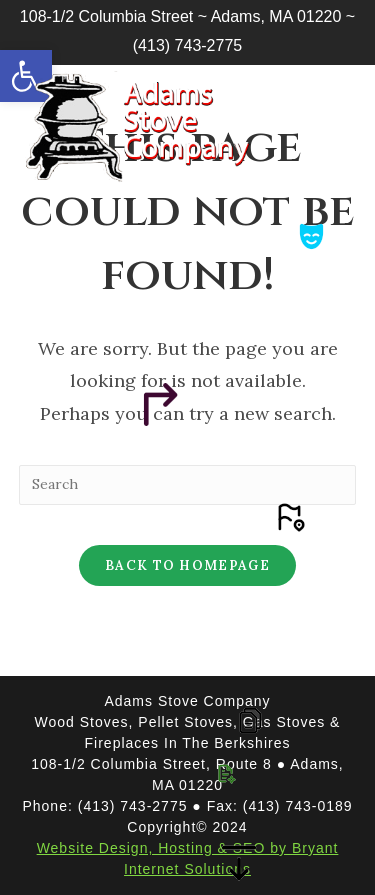 This screenshot has width=375, height=895. Describe the element at coordinates (250, 720) in the screenshot. I see `view all files or documents` at that location.